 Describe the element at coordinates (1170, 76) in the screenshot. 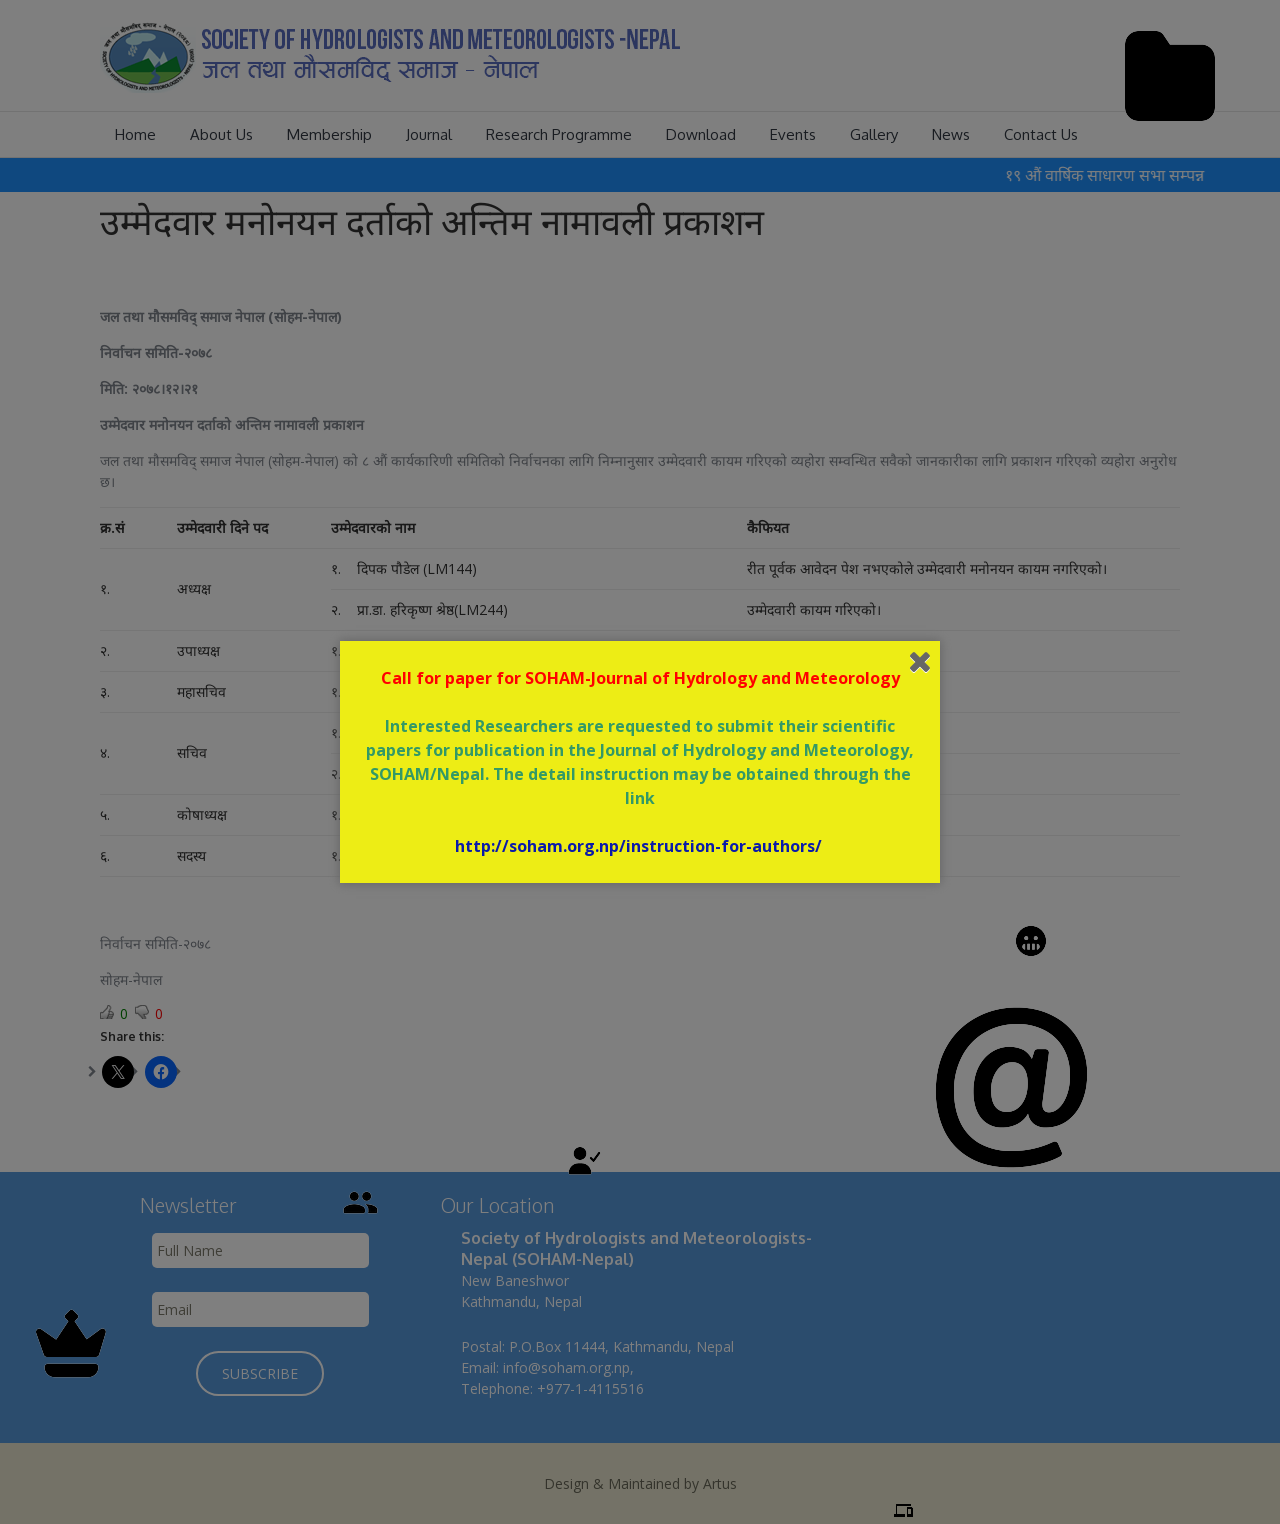

I see `open folder to view files` at that location.